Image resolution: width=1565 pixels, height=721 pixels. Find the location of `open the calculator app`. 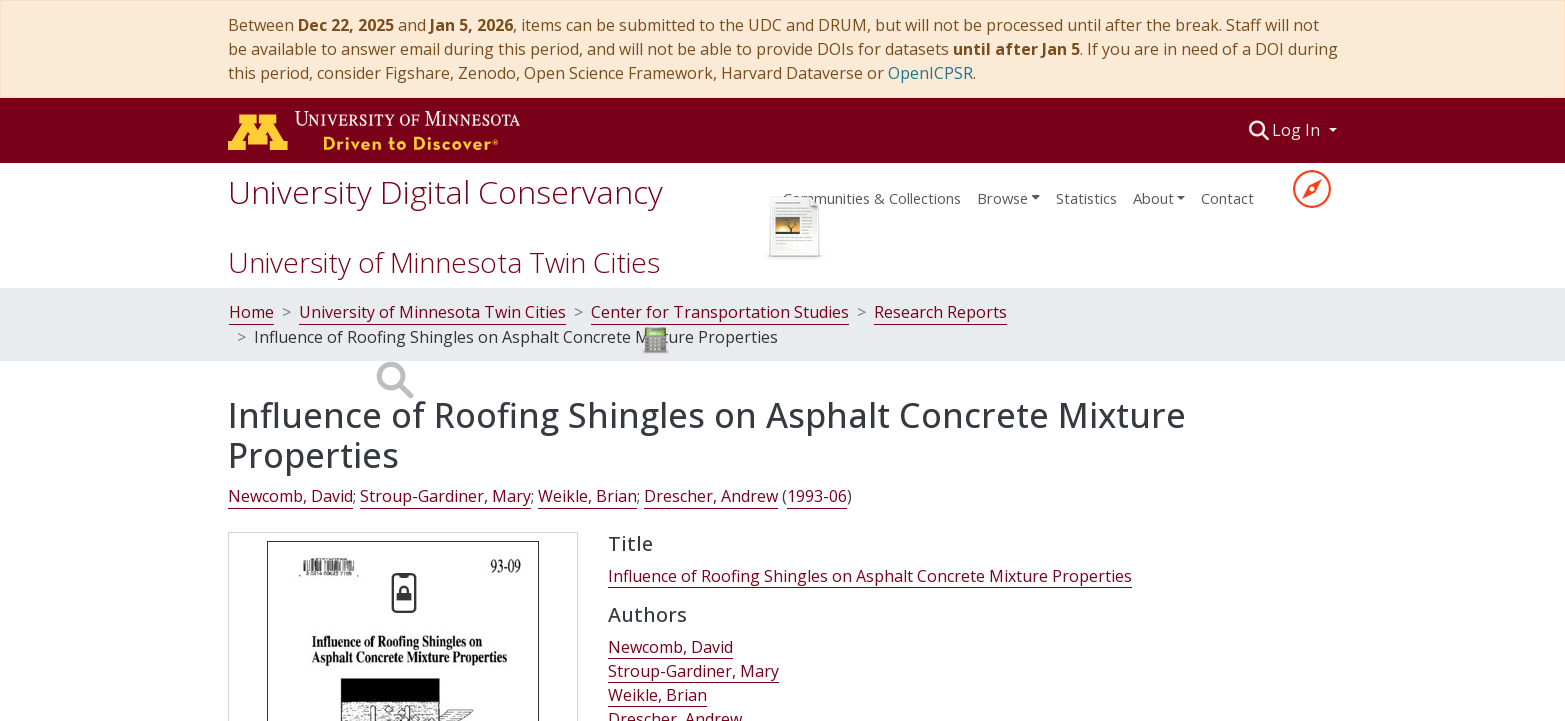

open the calculator app is located at coordinates (655, 340).